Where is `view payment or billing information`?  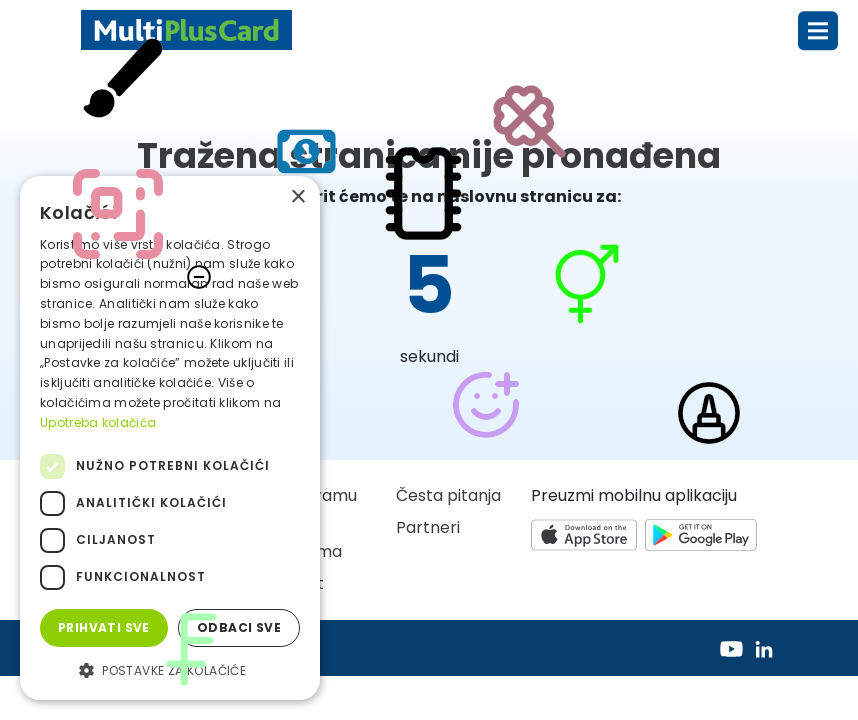
view payment or billing information is located at coordinates (306, 151).